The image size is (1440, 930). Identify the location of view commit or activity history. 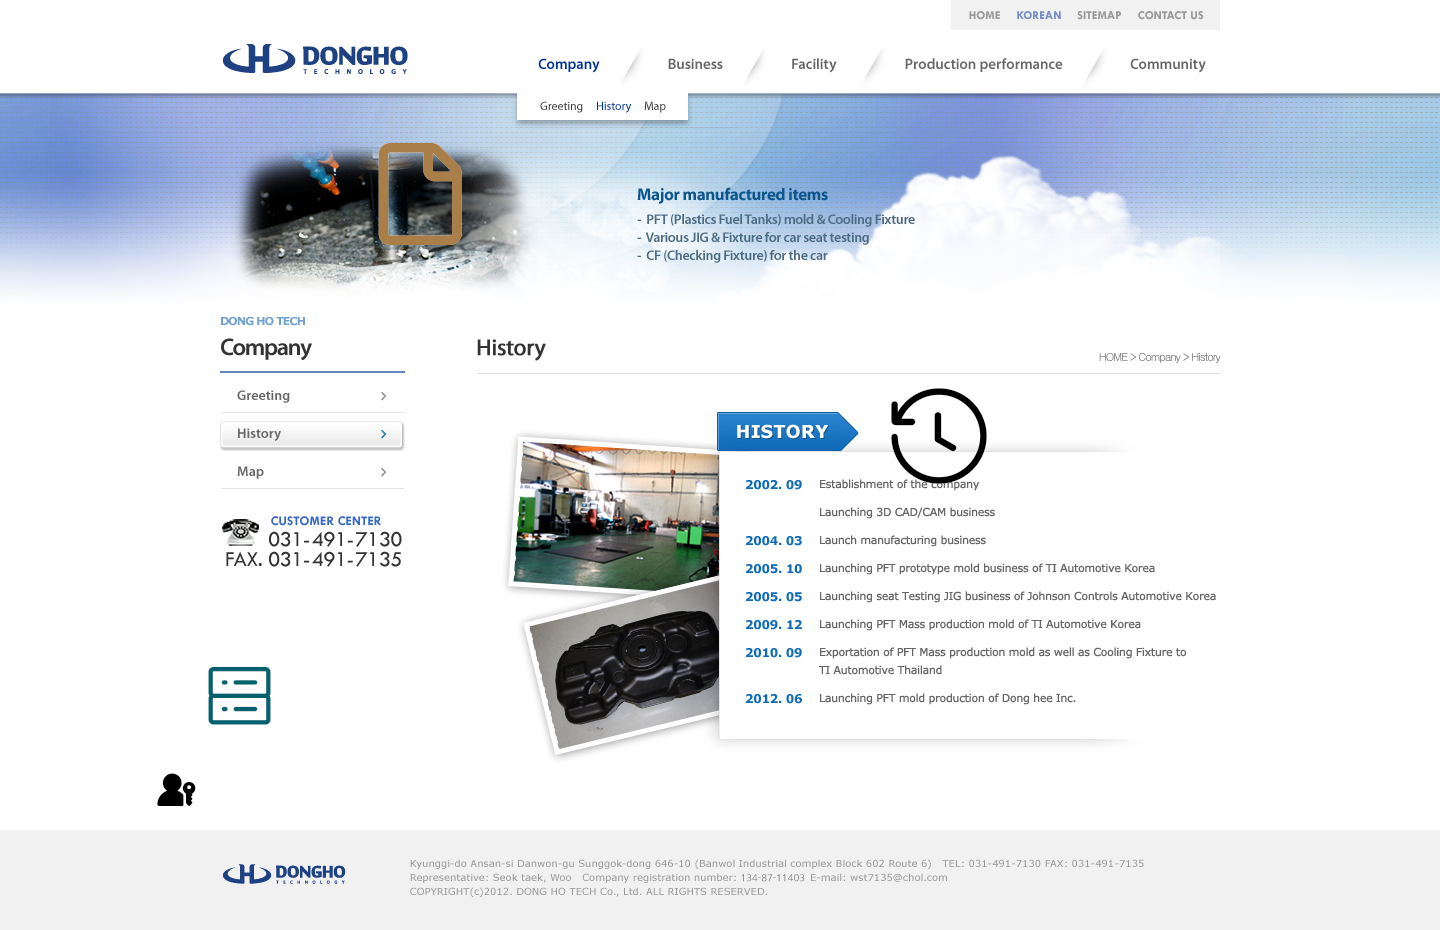
(939, 436).